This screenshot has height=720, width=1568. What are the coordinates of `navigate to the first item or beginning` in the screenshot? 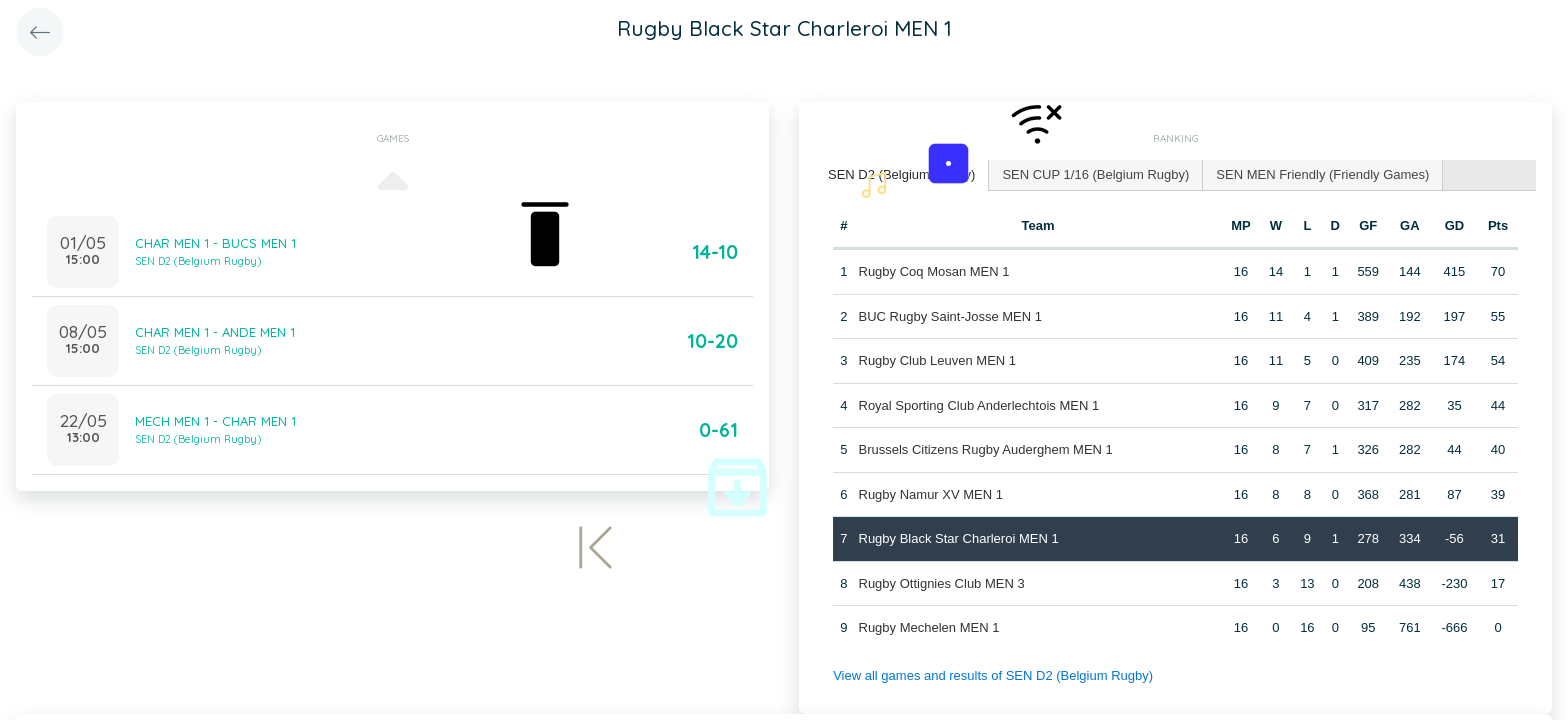 It's located at (594, 547).